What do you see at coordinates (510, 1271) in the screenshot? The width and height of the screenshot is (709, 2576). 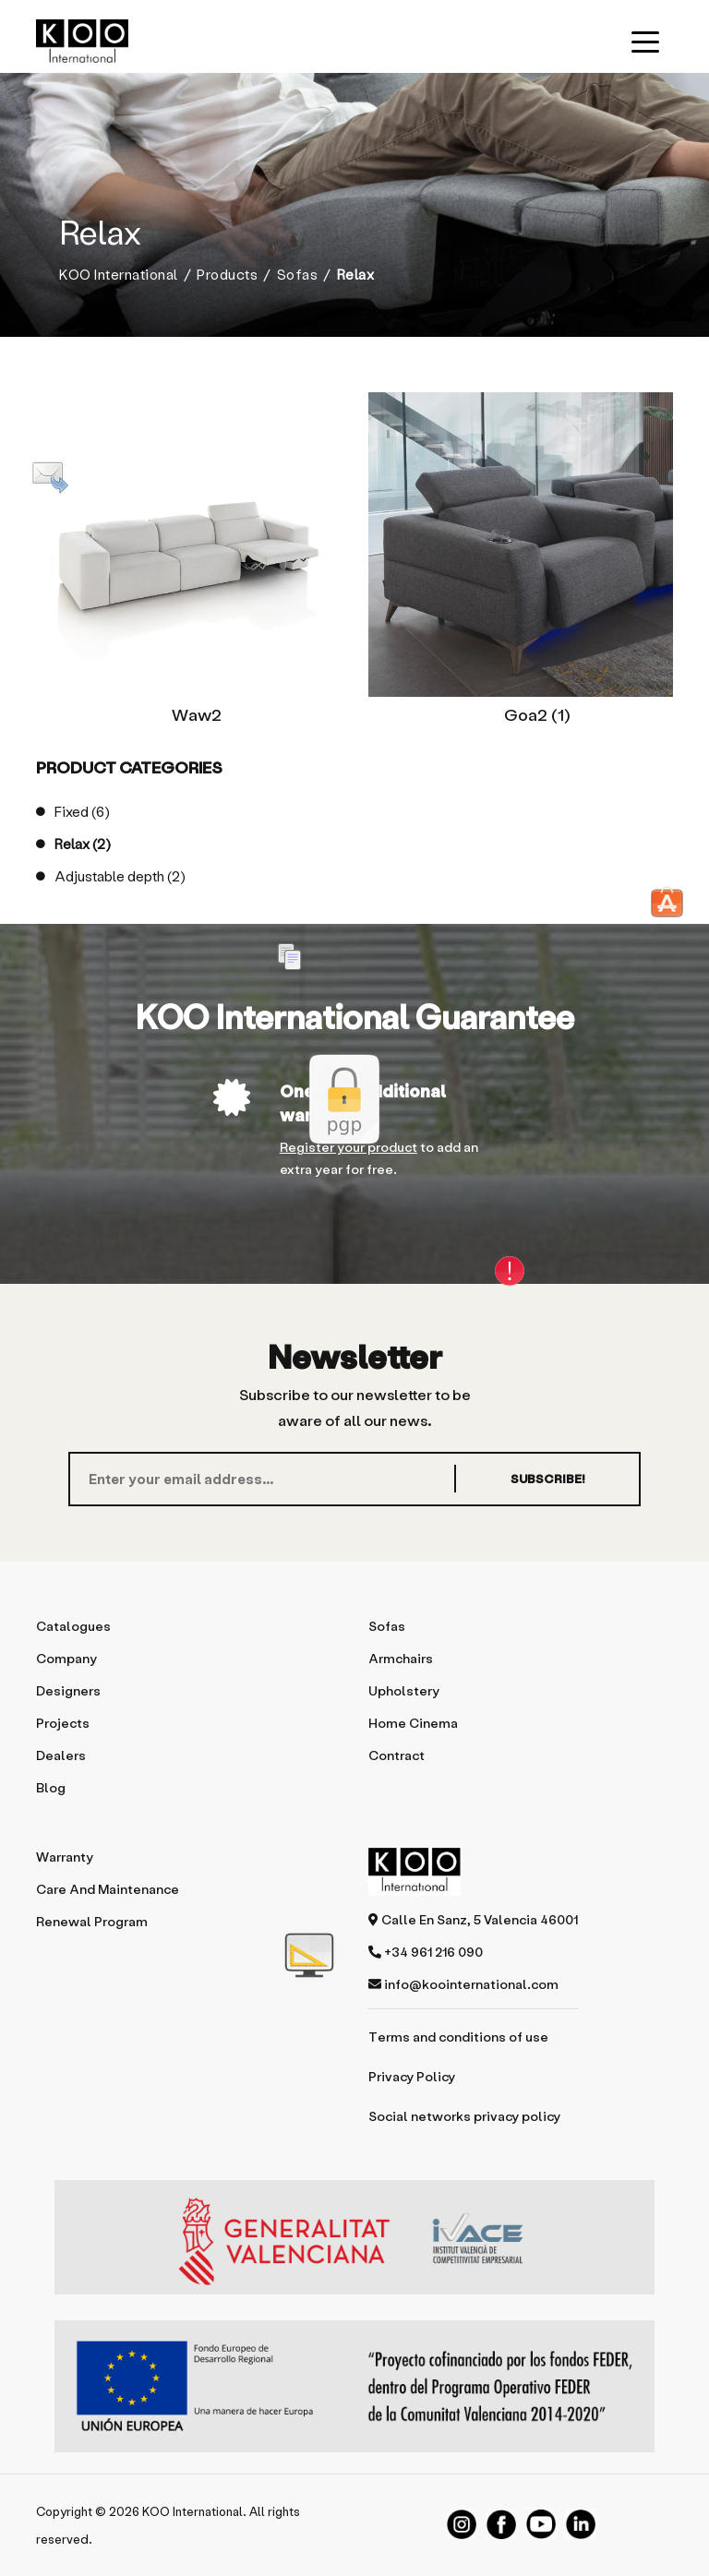 I see `indicates a warning or alert requiring attention` at bounding box center [510, 1271].